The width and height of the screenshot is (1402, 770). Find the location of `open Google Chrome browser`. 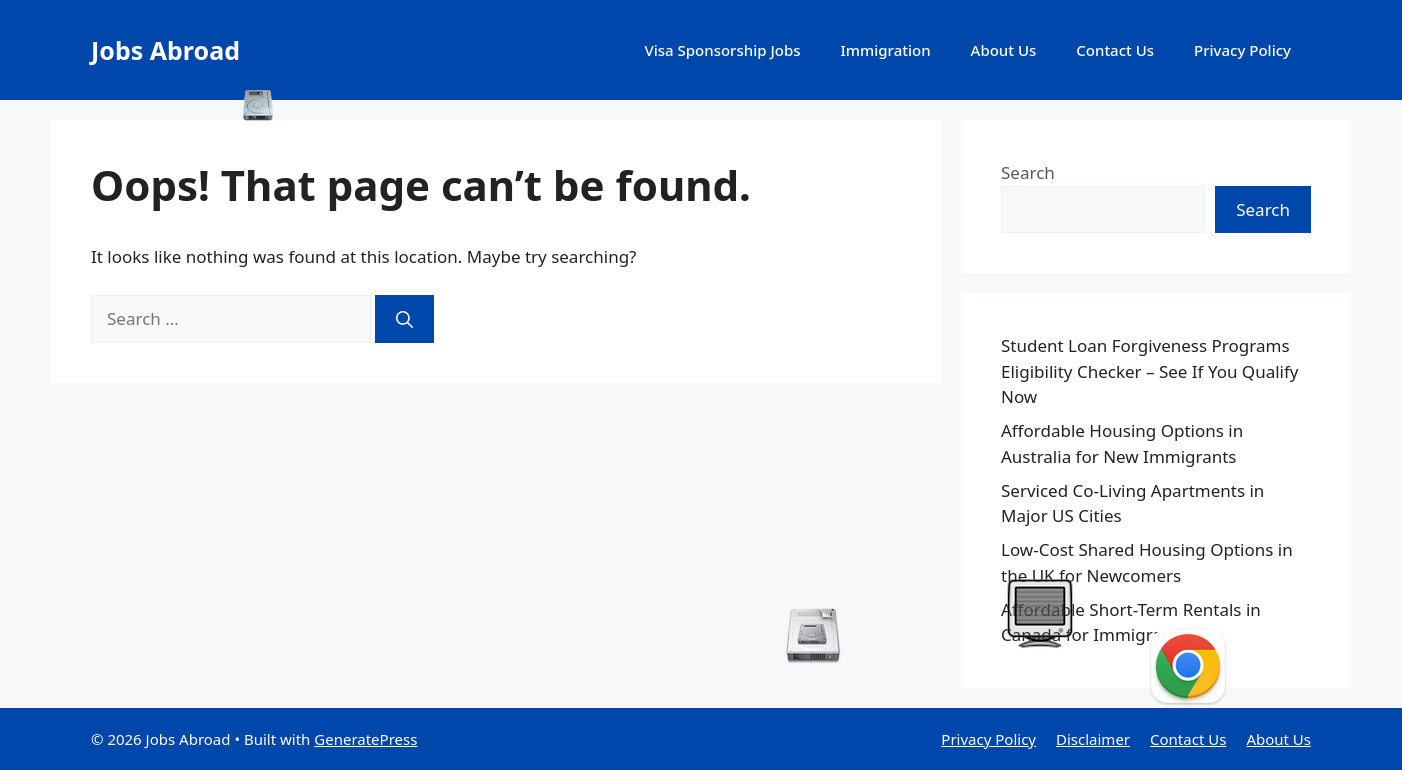

open Google Chrome browser is located at coordinates (1188, 666).